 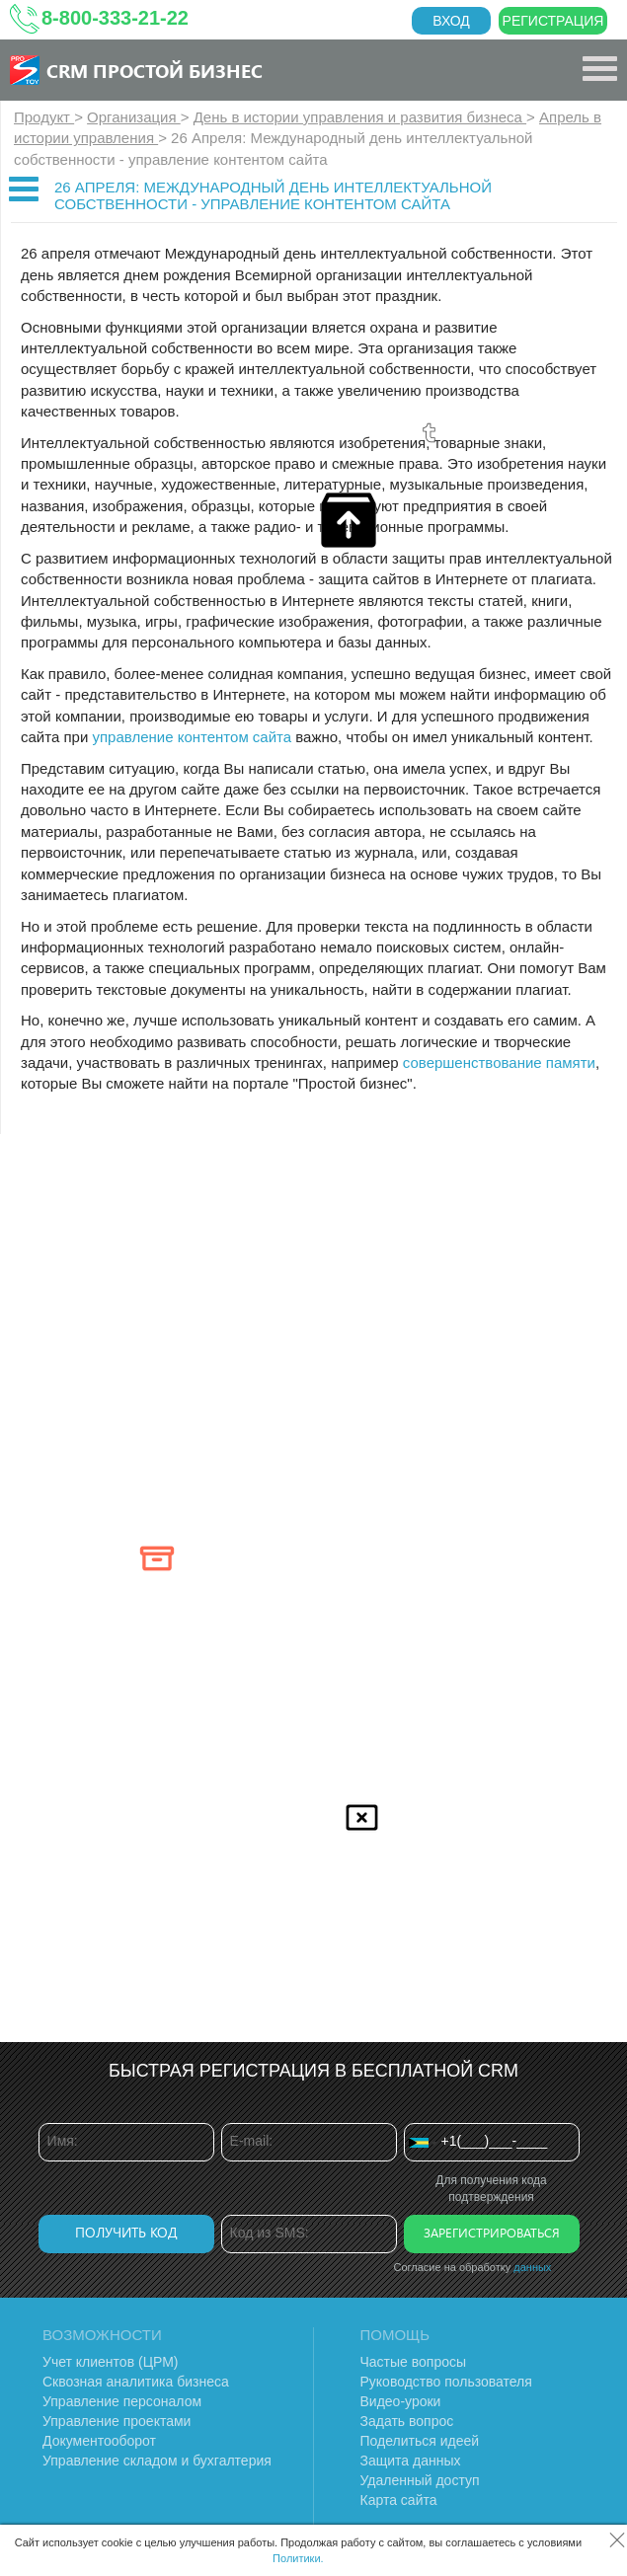 What do you see at coordinates (349, 520) in the screenshot?
I see `upload file to storage` at bounding box center [349, 520].